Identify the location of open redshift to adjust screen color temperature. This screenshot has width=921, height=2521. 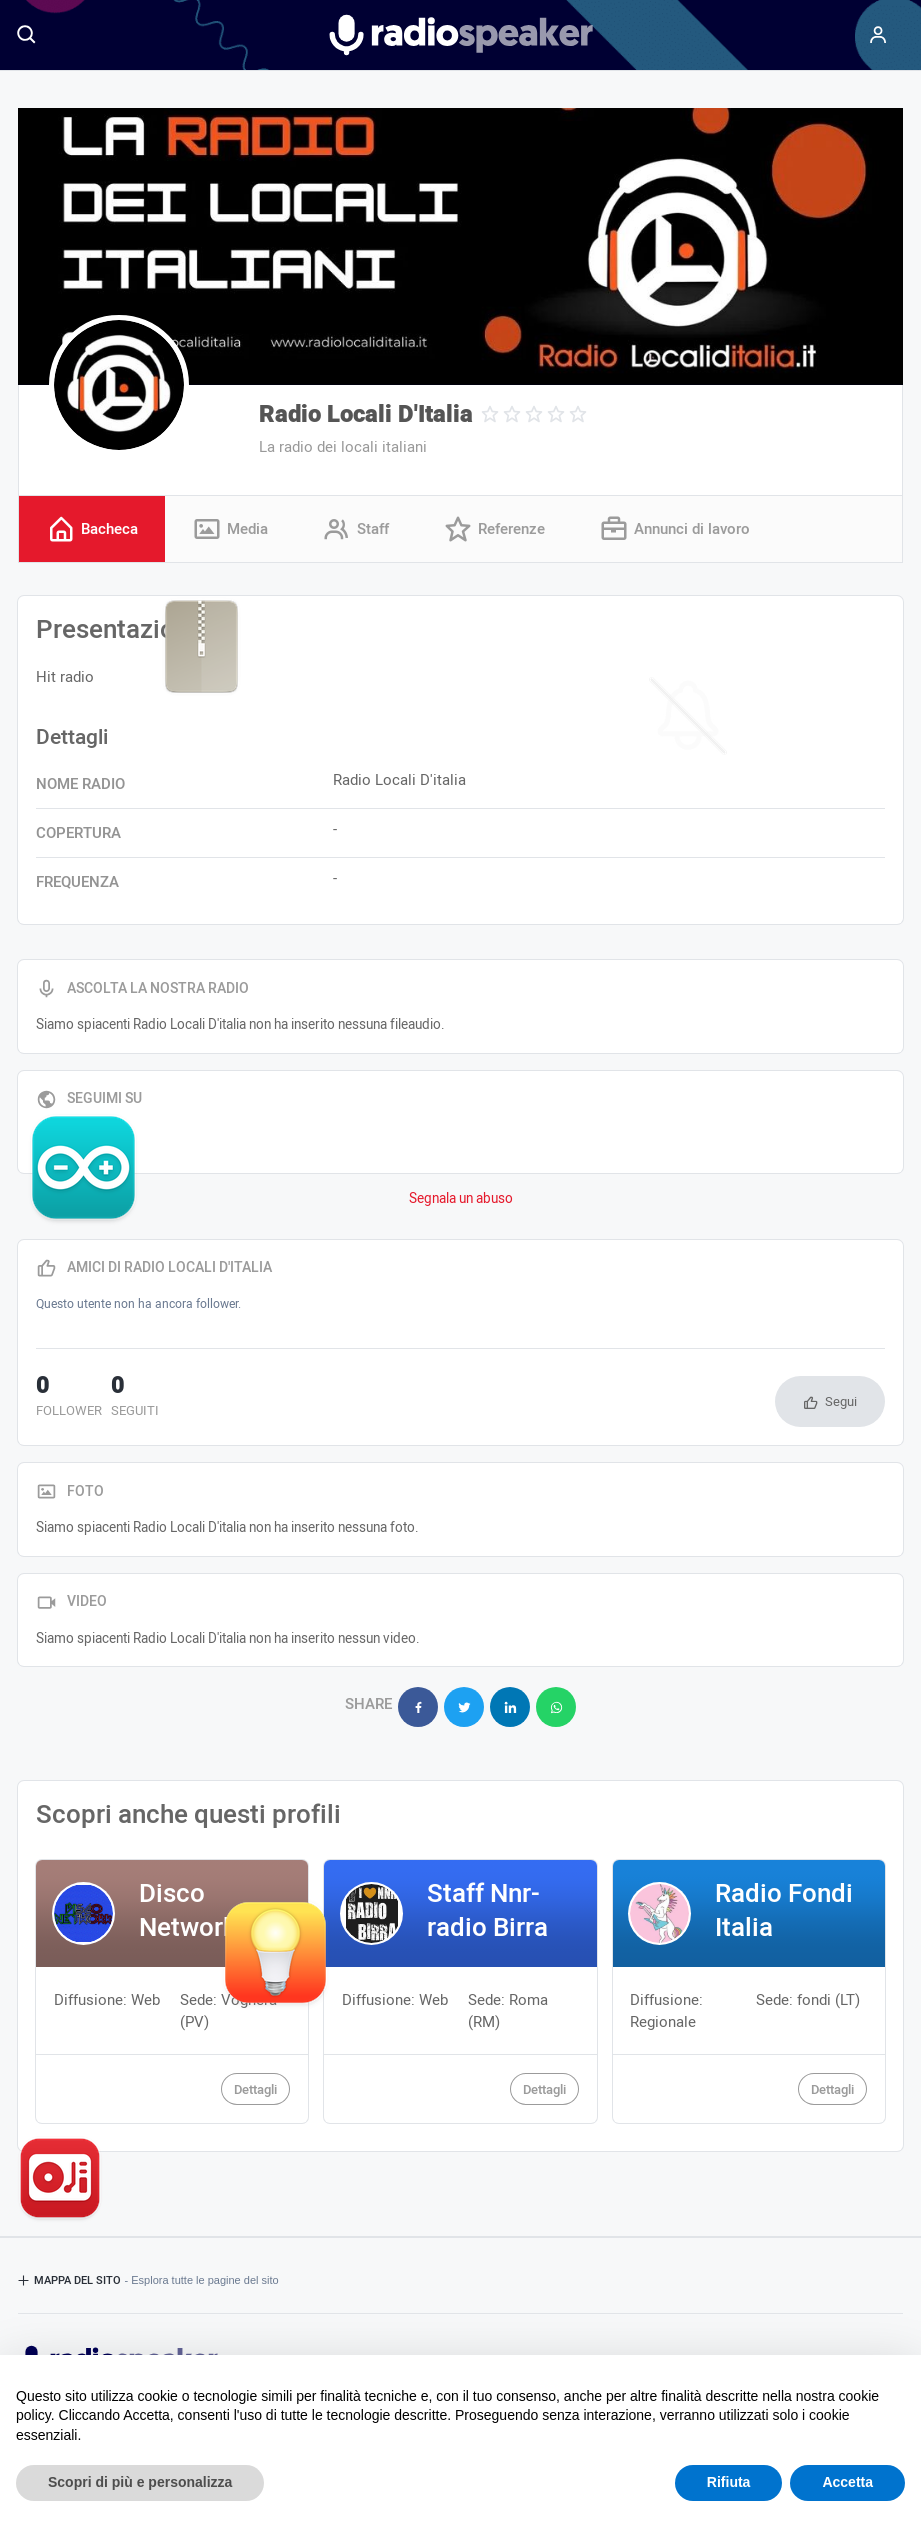
(275, 1952).